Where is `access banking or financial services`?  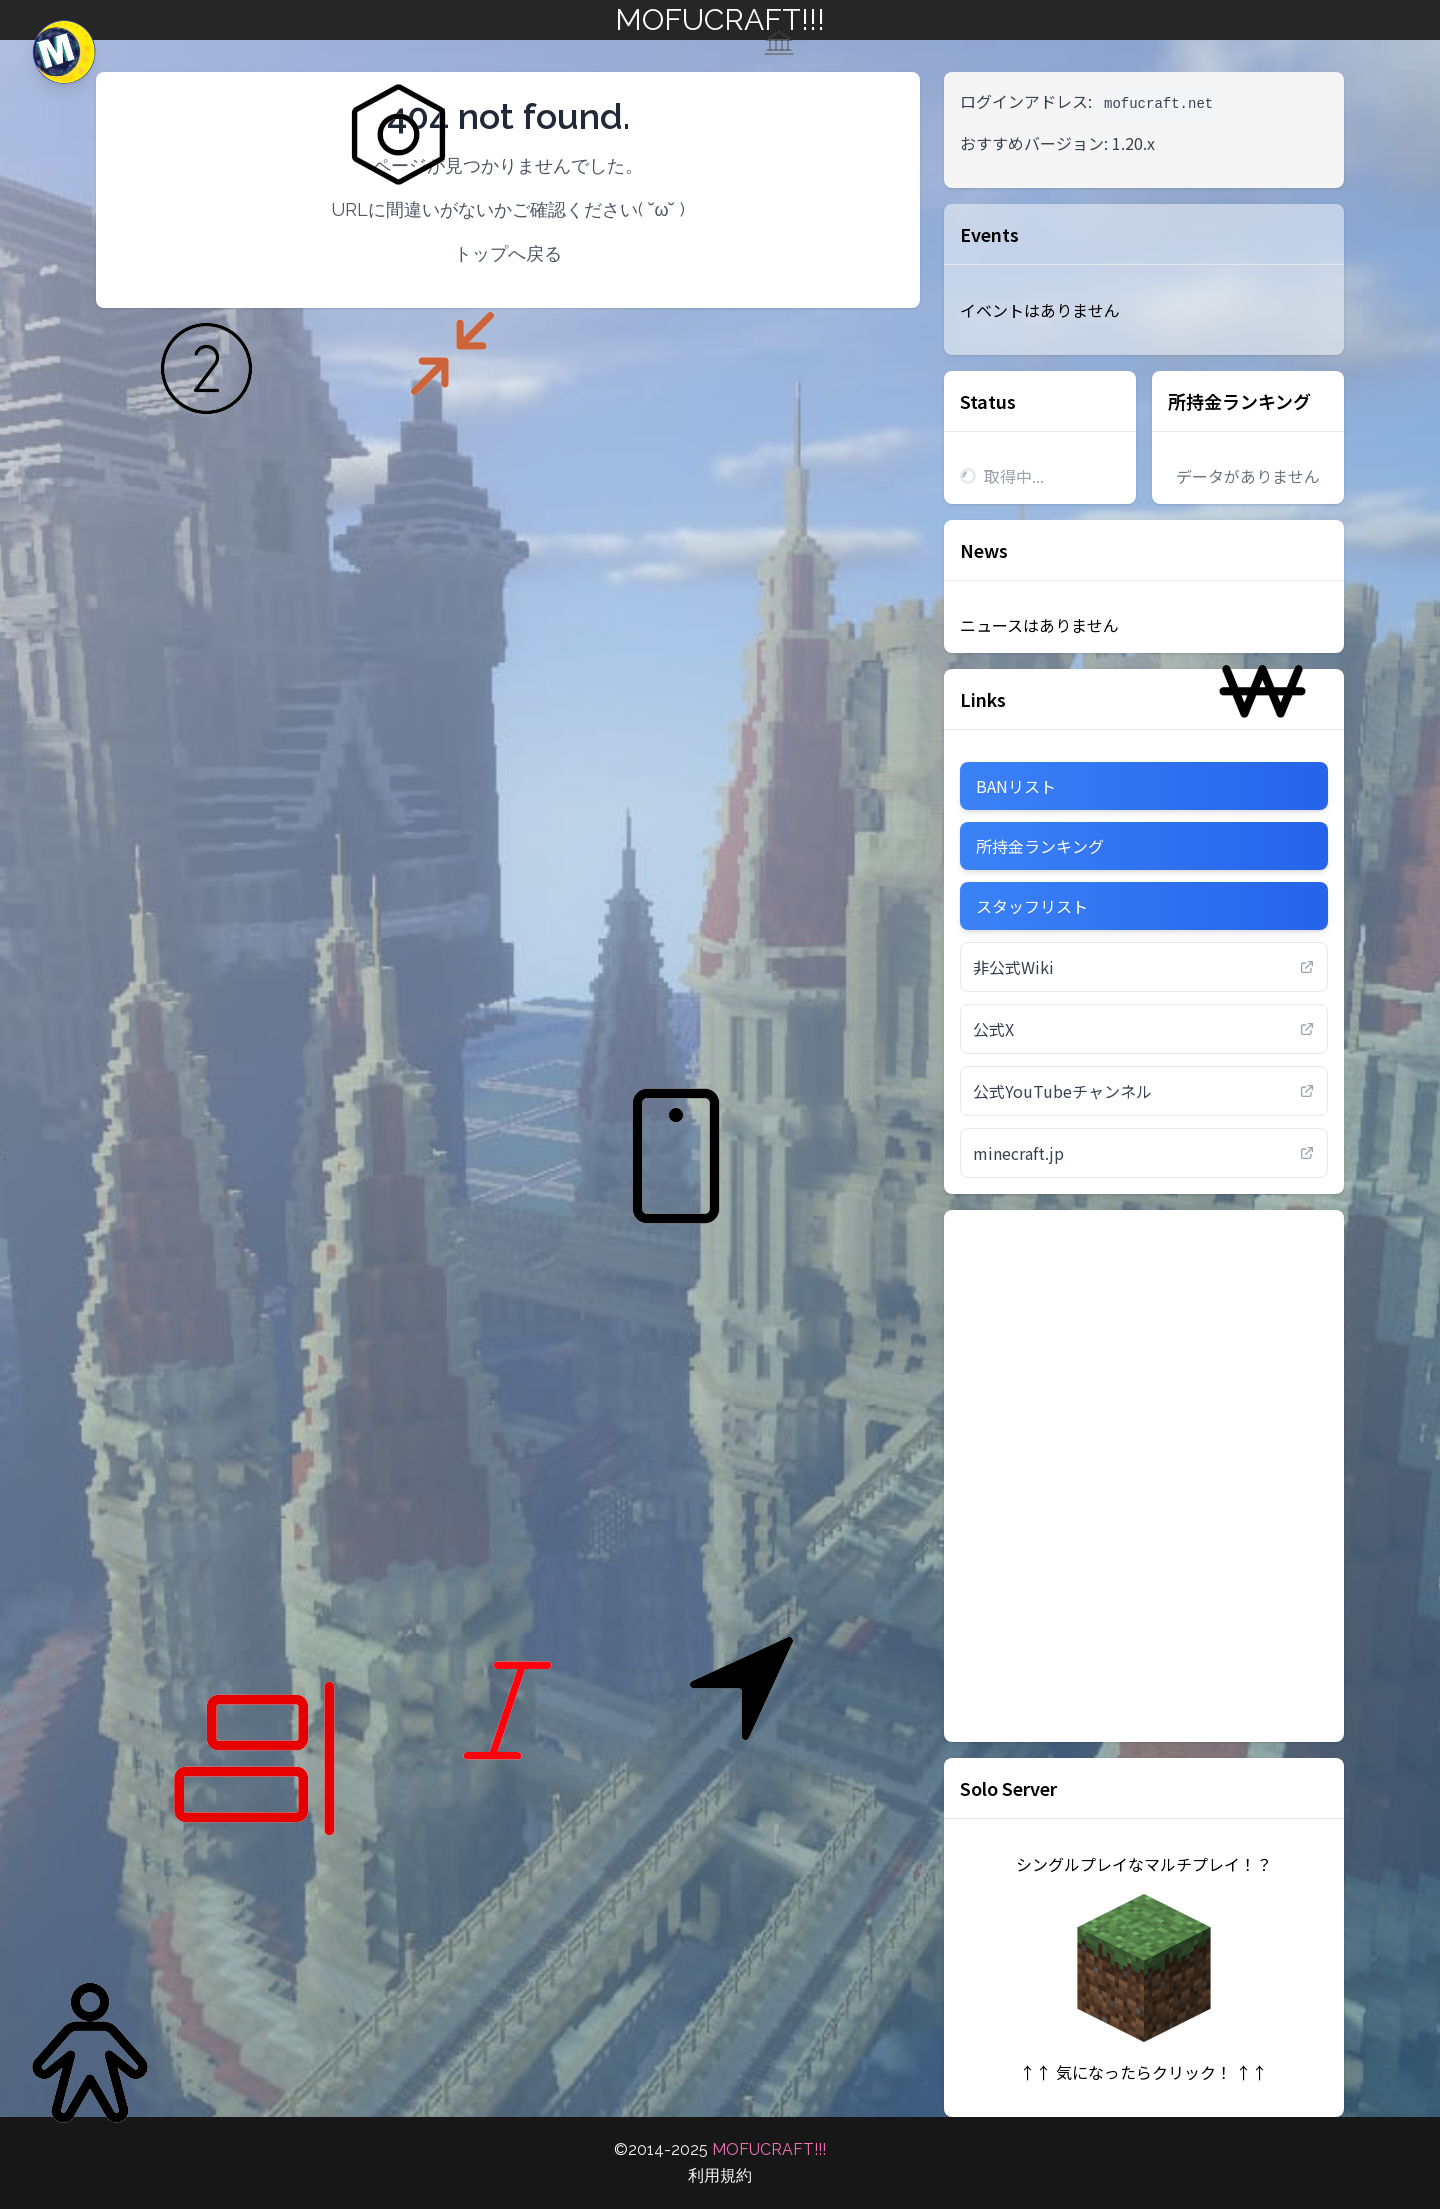
access banking or financial services is located at coordinates (779, 44).